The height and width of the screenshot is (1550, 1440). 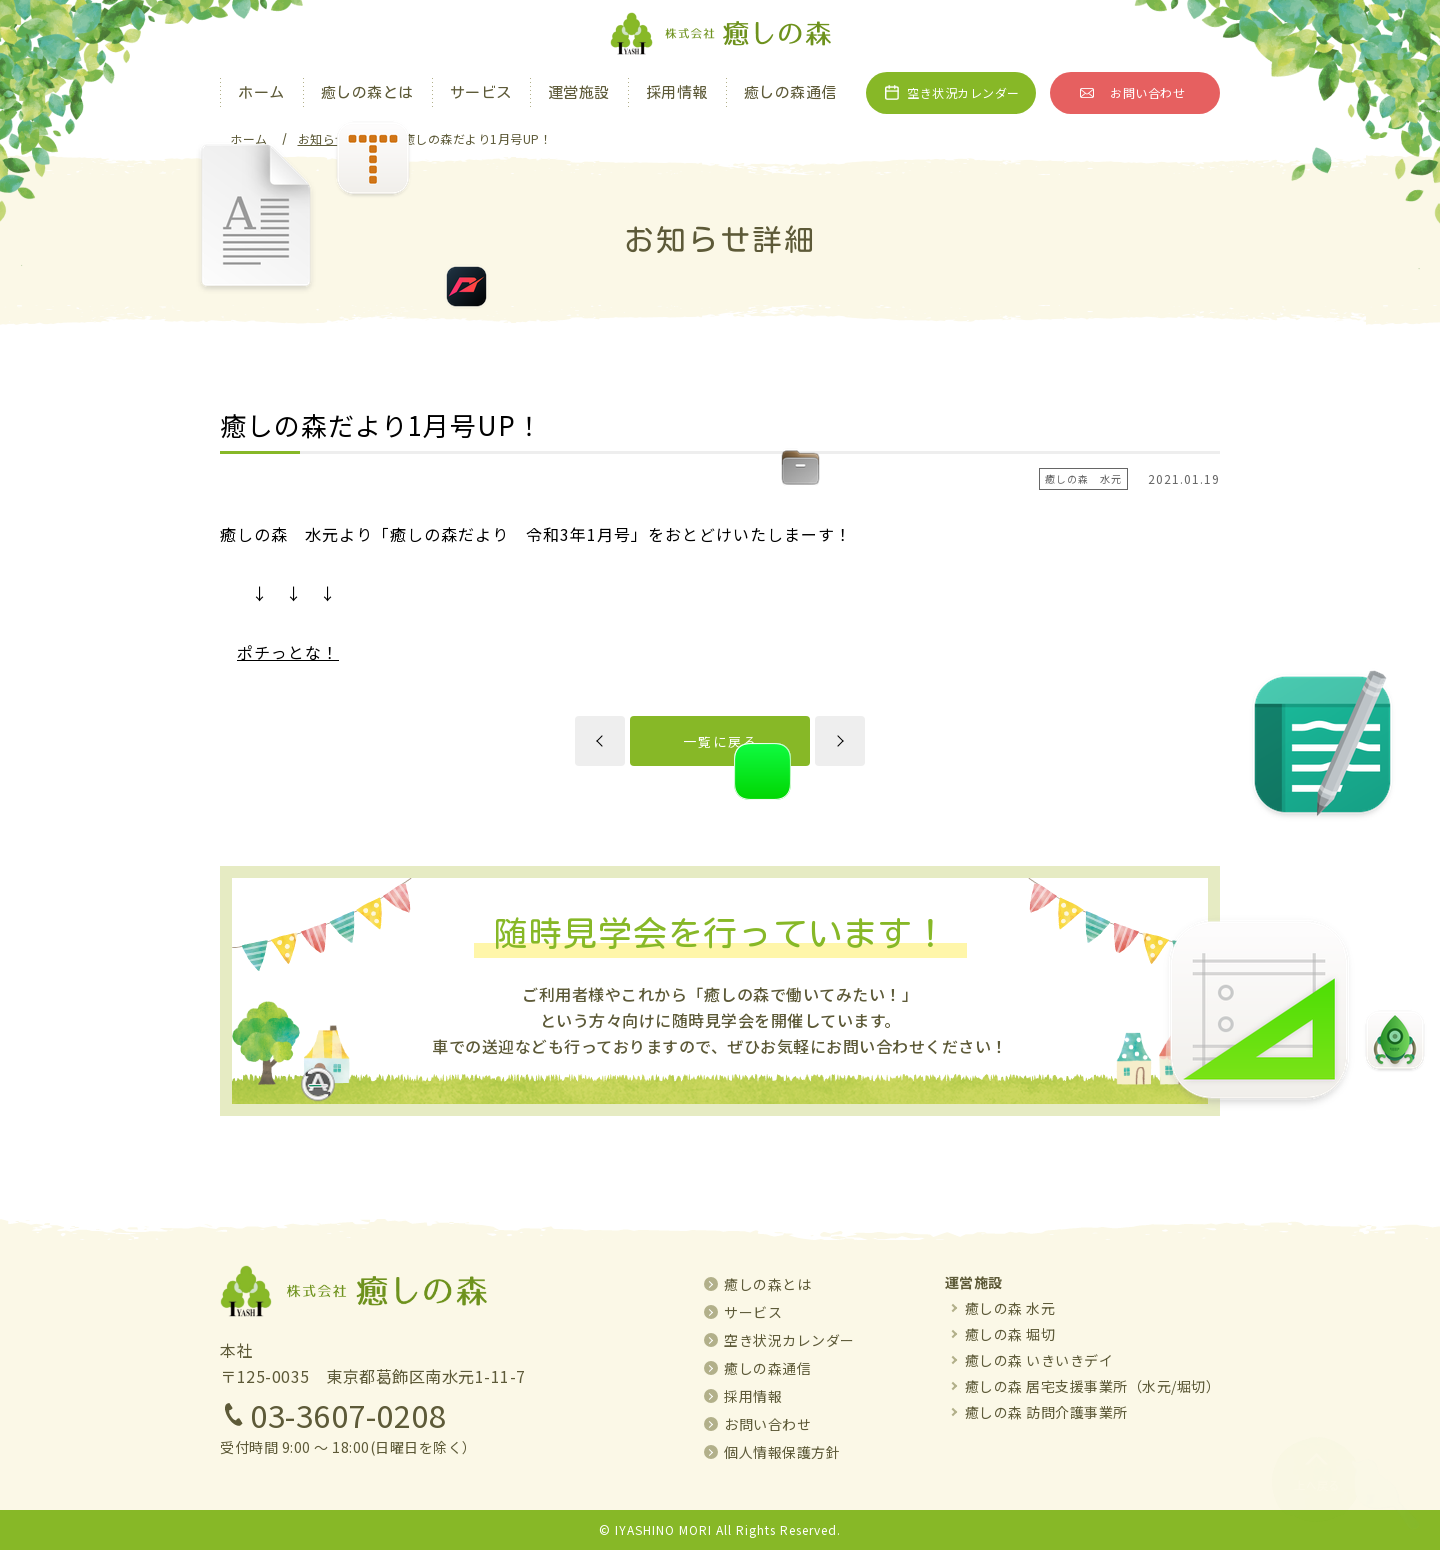 What do you see at coordinates (318, 1084) in the screenshot?
I see `check for available software updates` at bounding box center [318, 1084].